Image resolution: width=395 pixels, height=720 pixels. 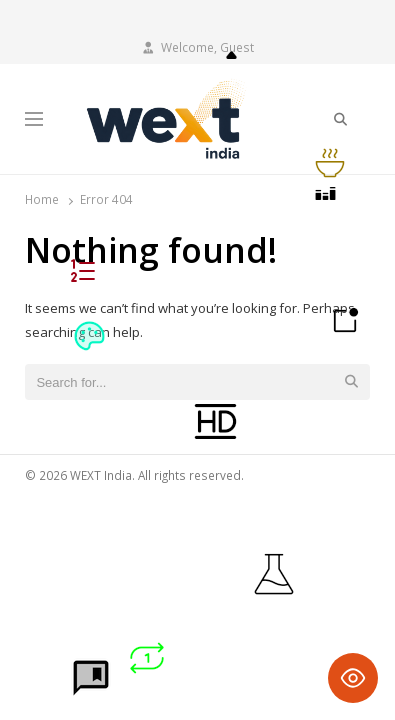 What do you see at coordinates (325, 193) in the screenshot?
I see `adjust audio equalizer settings` at bounding box center [325, 193].